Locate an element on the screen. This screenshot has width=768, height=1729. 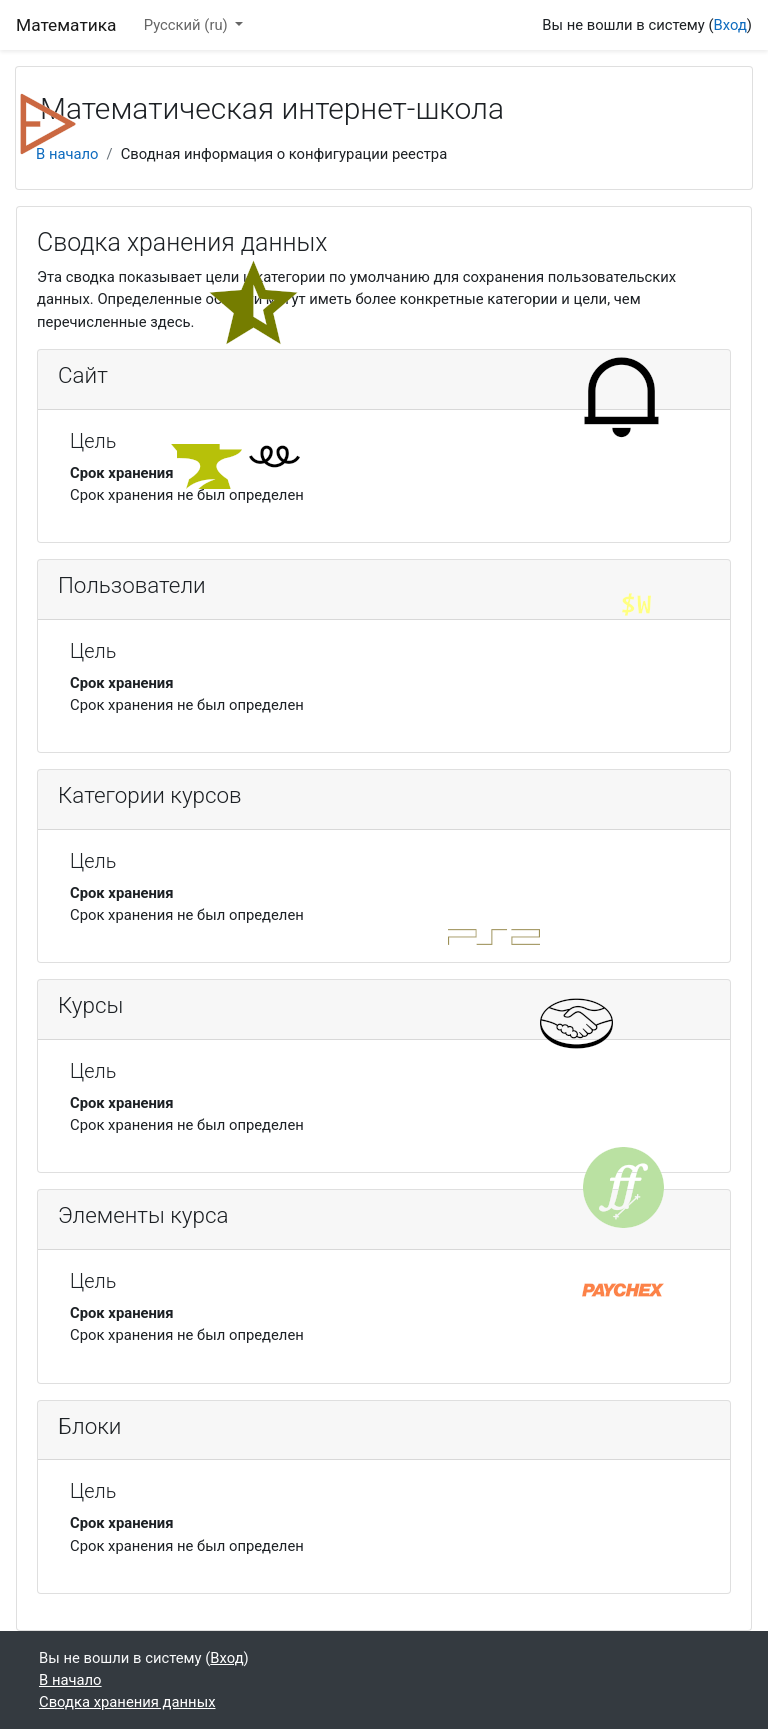
open FontForge font editor application is located at coordinates (623, 1187).